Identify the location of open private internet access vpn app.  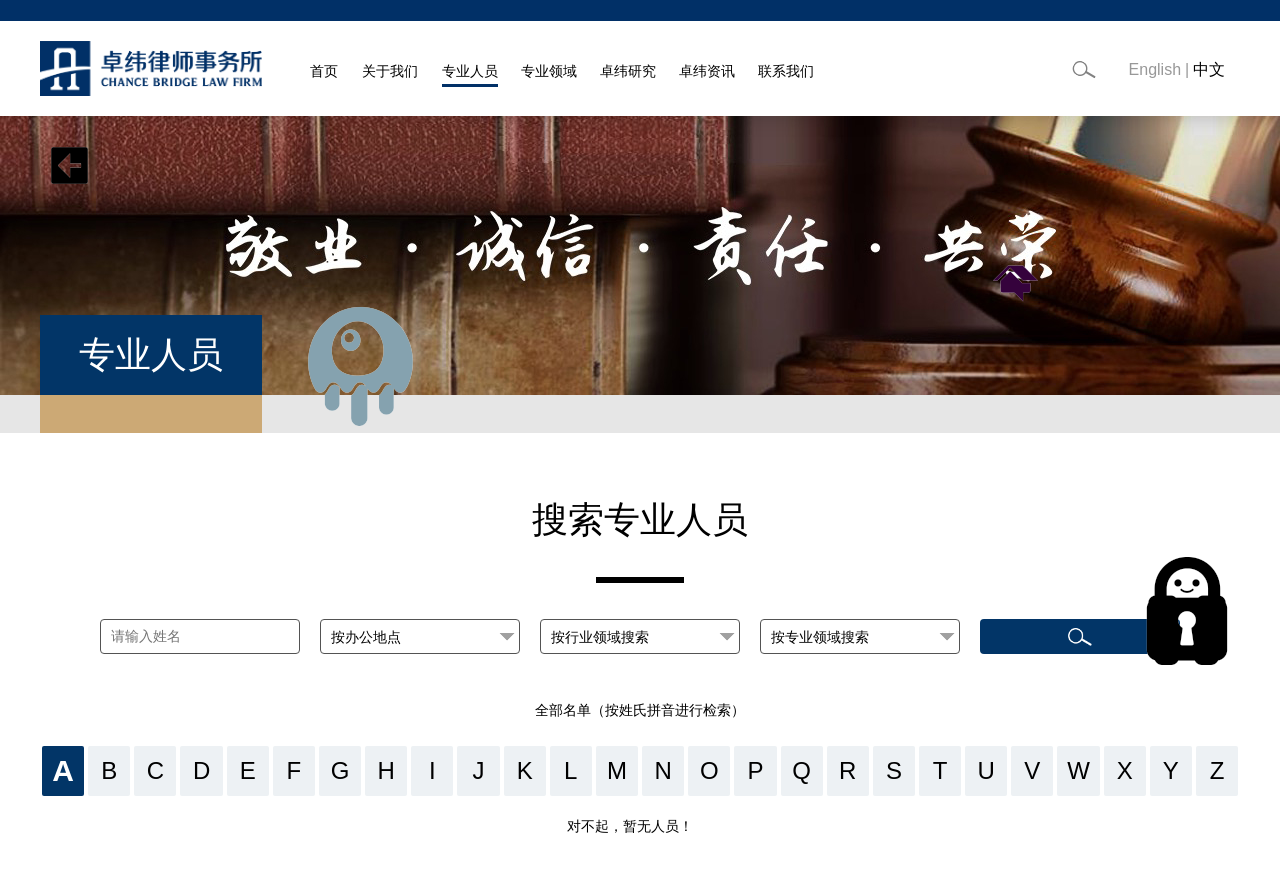
(1187, 611).